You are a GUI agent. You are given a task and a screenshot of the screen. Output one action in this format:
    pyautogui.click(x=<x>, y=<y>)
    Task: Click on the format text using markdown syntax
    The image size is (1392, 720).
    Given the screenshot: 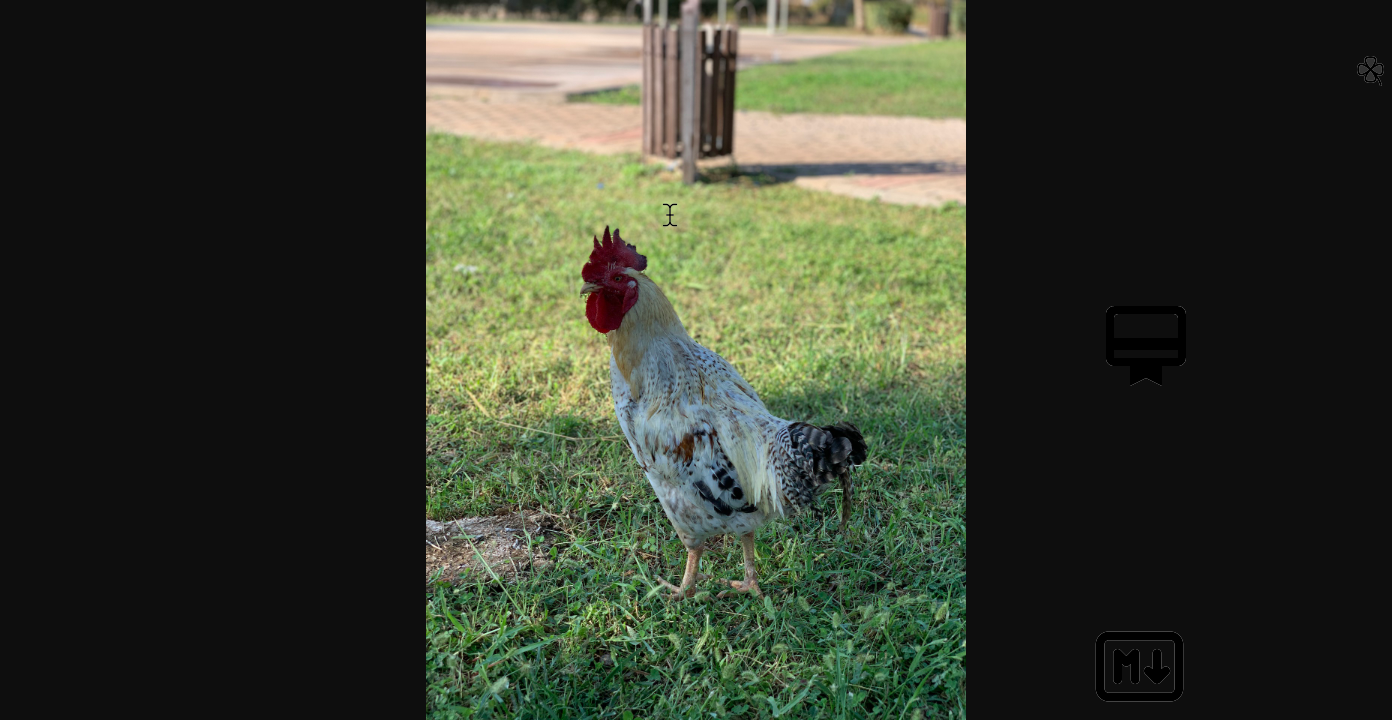 What is the action you would take?
    pyautogui.click(x=1139, y=666)
    